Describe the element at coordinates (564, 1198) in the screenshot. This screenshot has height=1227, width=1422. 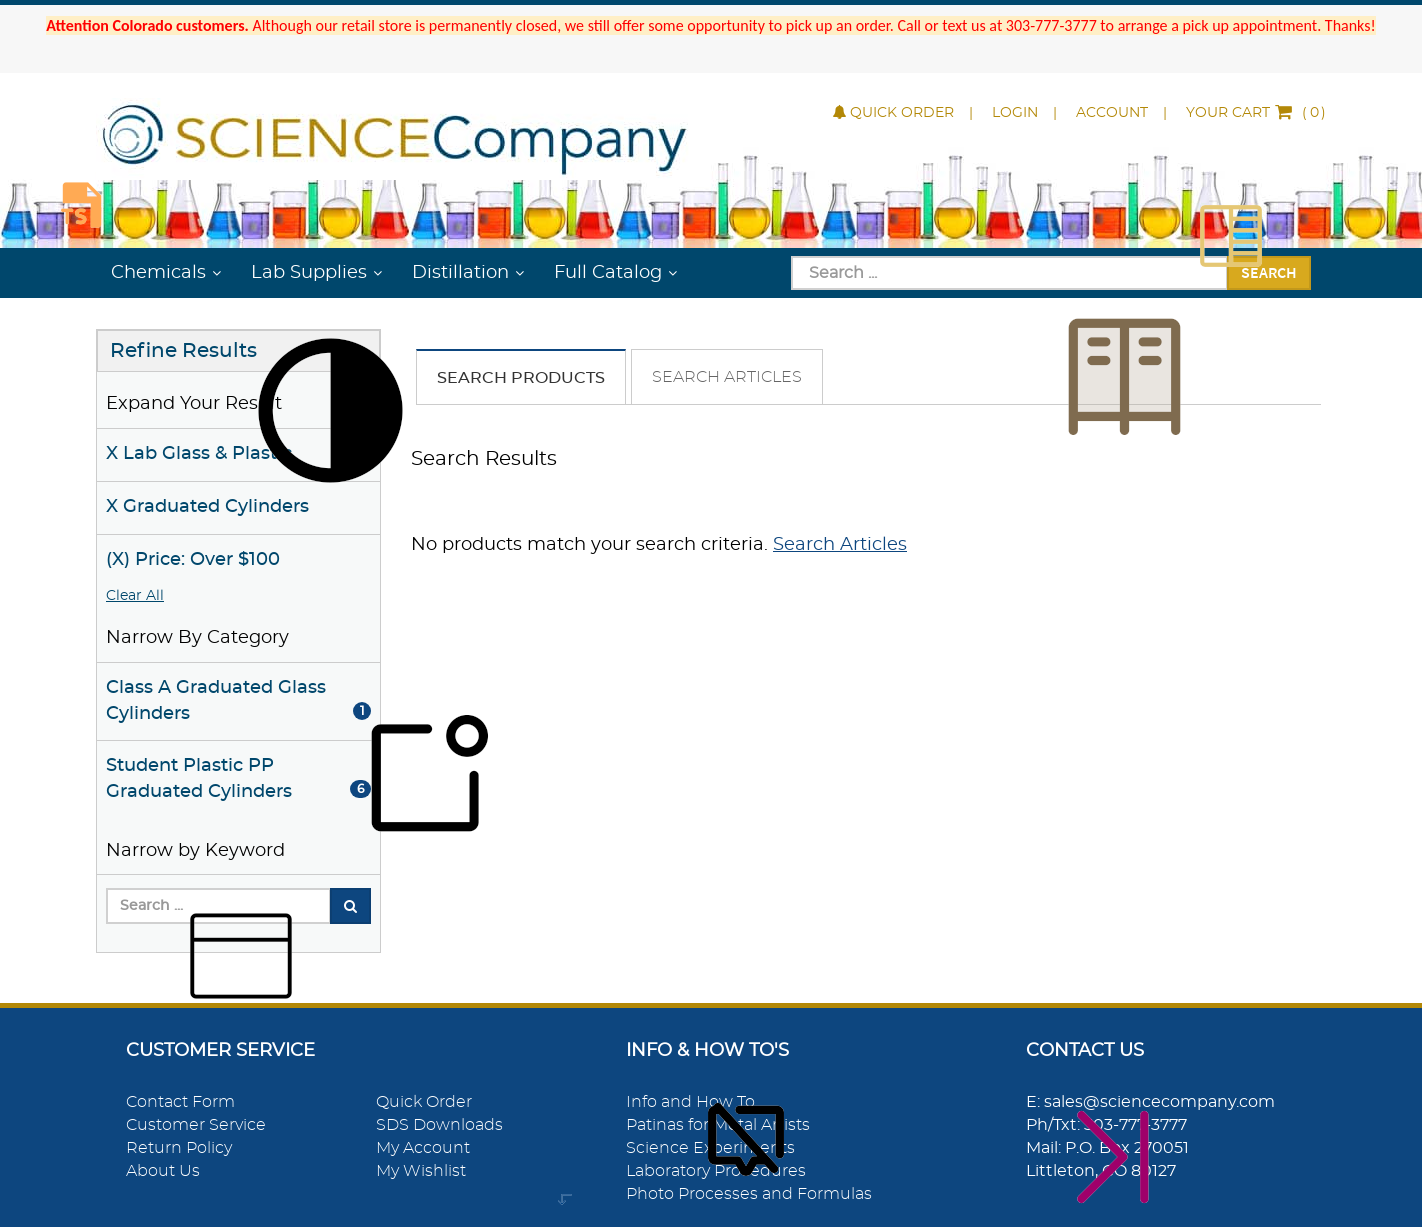
I see `navigate back and down in a menu hierarchy` at that location.